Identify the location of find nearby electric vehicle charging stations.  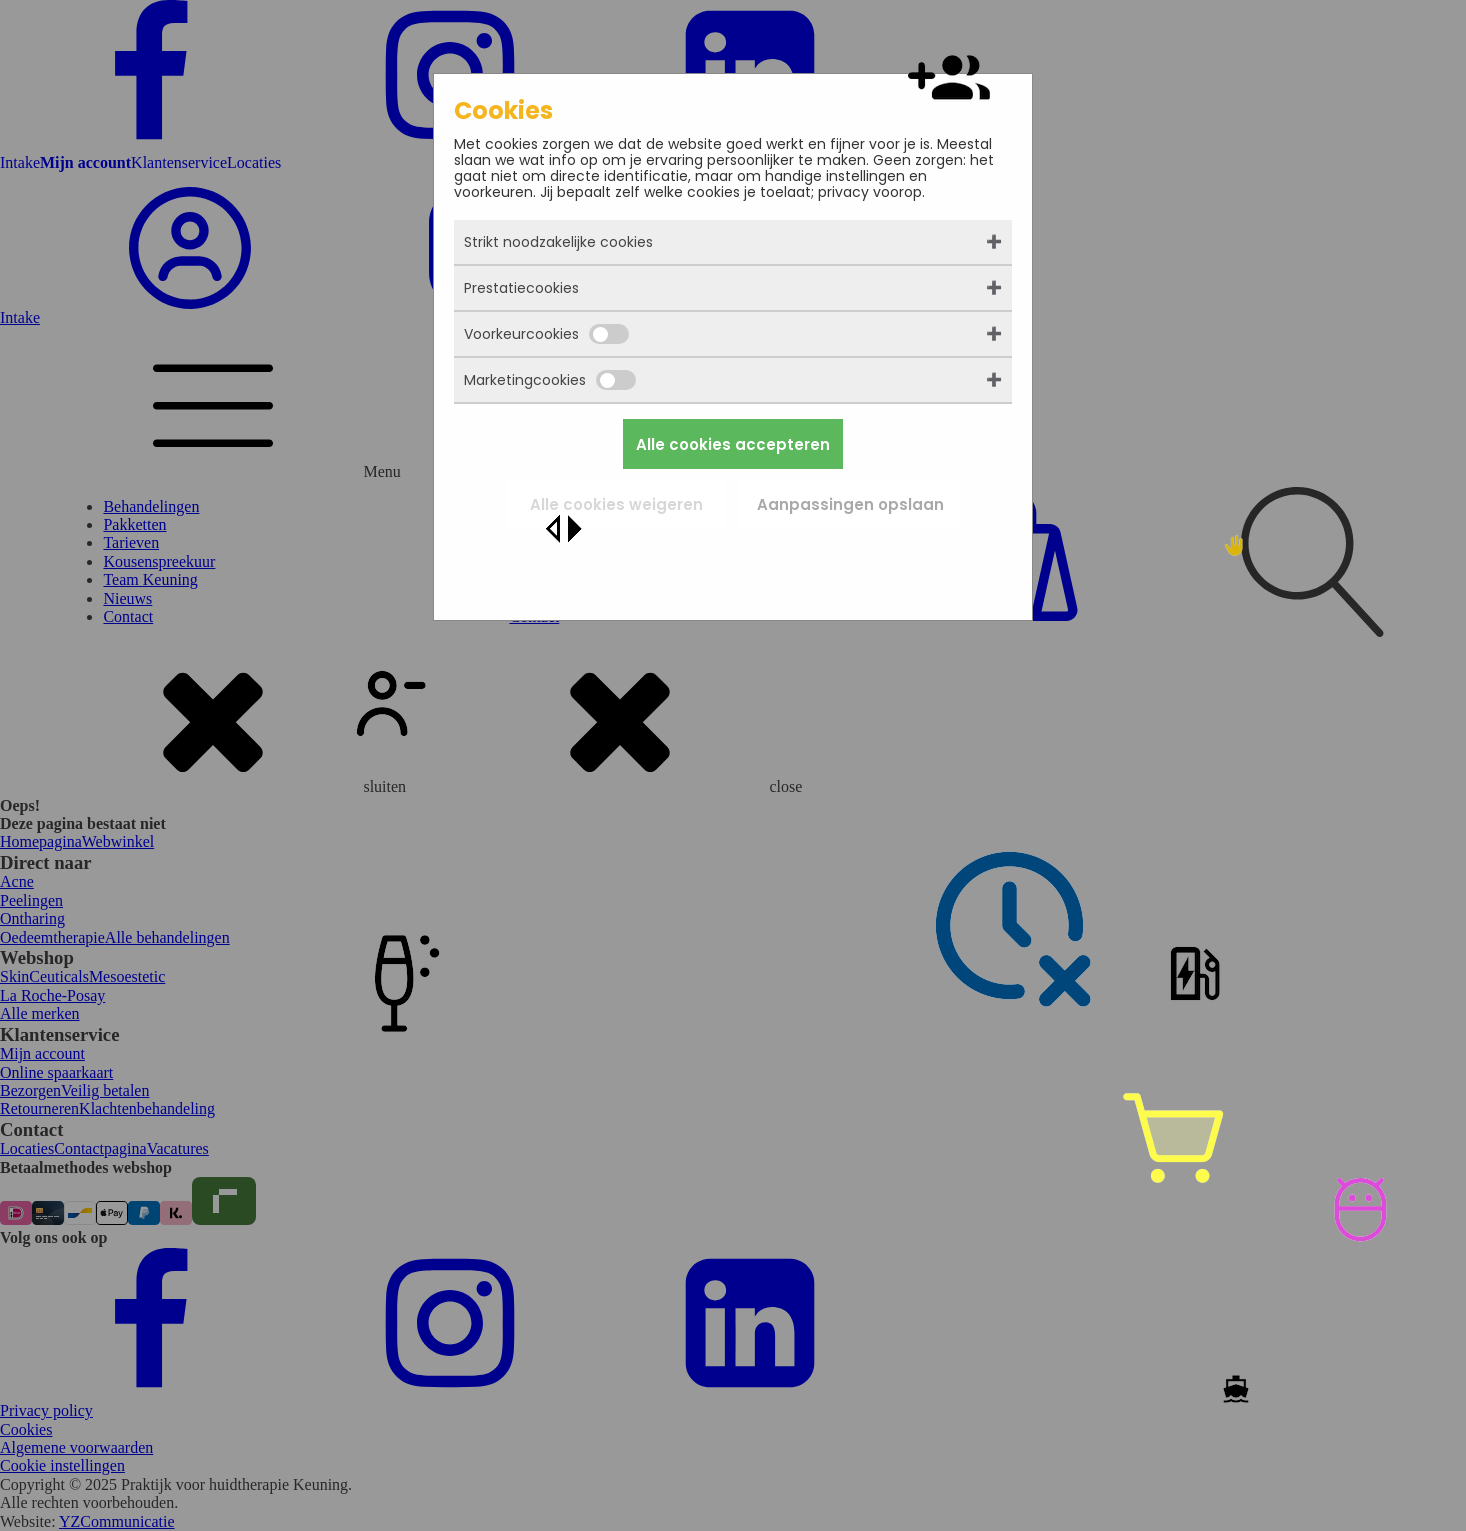
(1194, 973).